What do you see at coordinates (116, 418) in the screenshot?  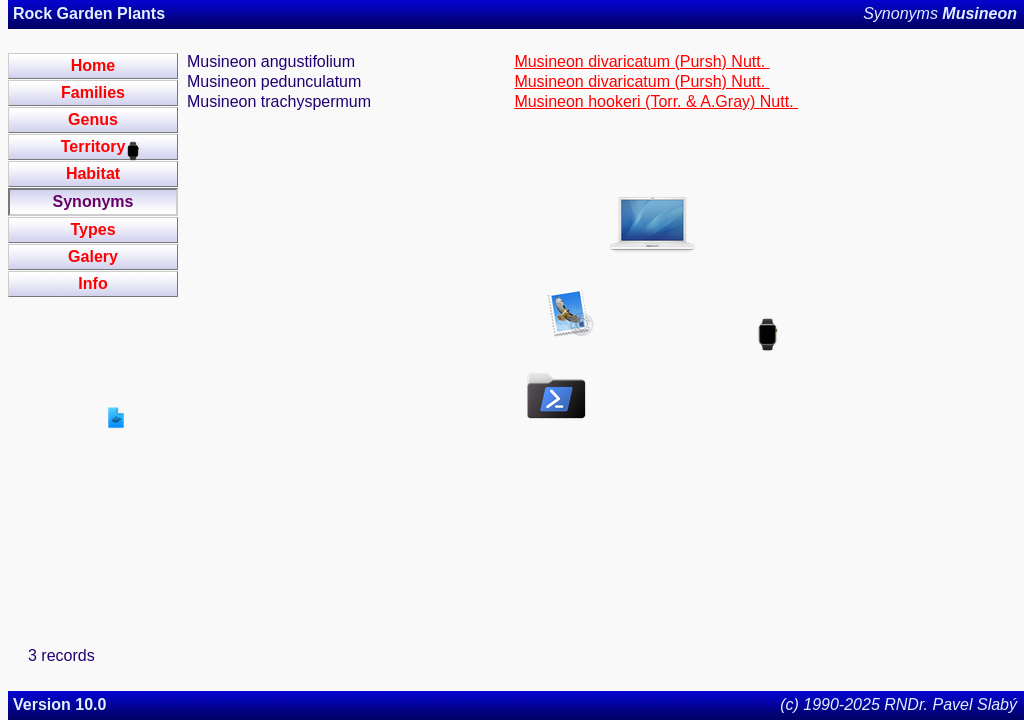 I see `a dockerfile or docker configuration file` at bounding box center [116, 418].